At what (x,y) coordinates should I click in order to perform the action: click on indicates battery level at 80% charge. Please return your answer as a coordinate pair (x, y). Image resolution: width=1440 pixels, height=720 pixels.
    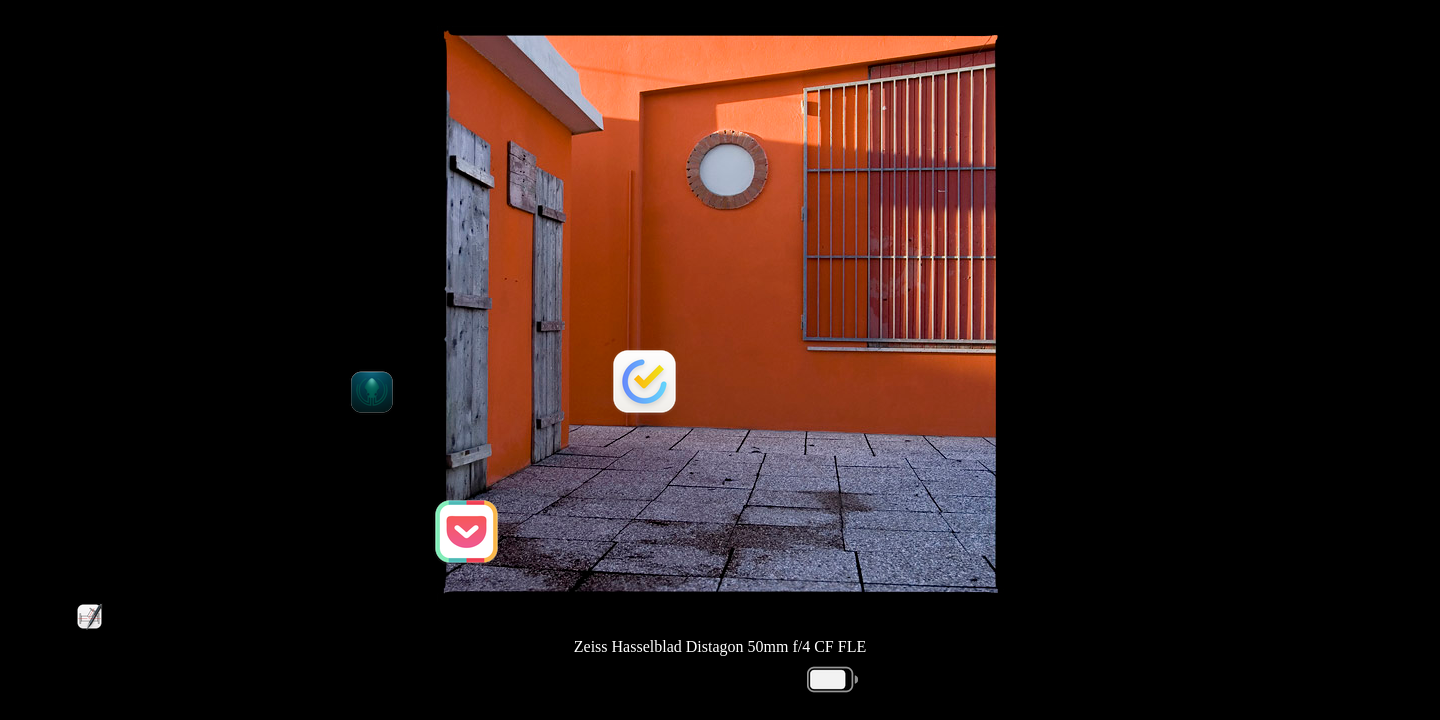
    Looking at the image, I should click on (832, 679).